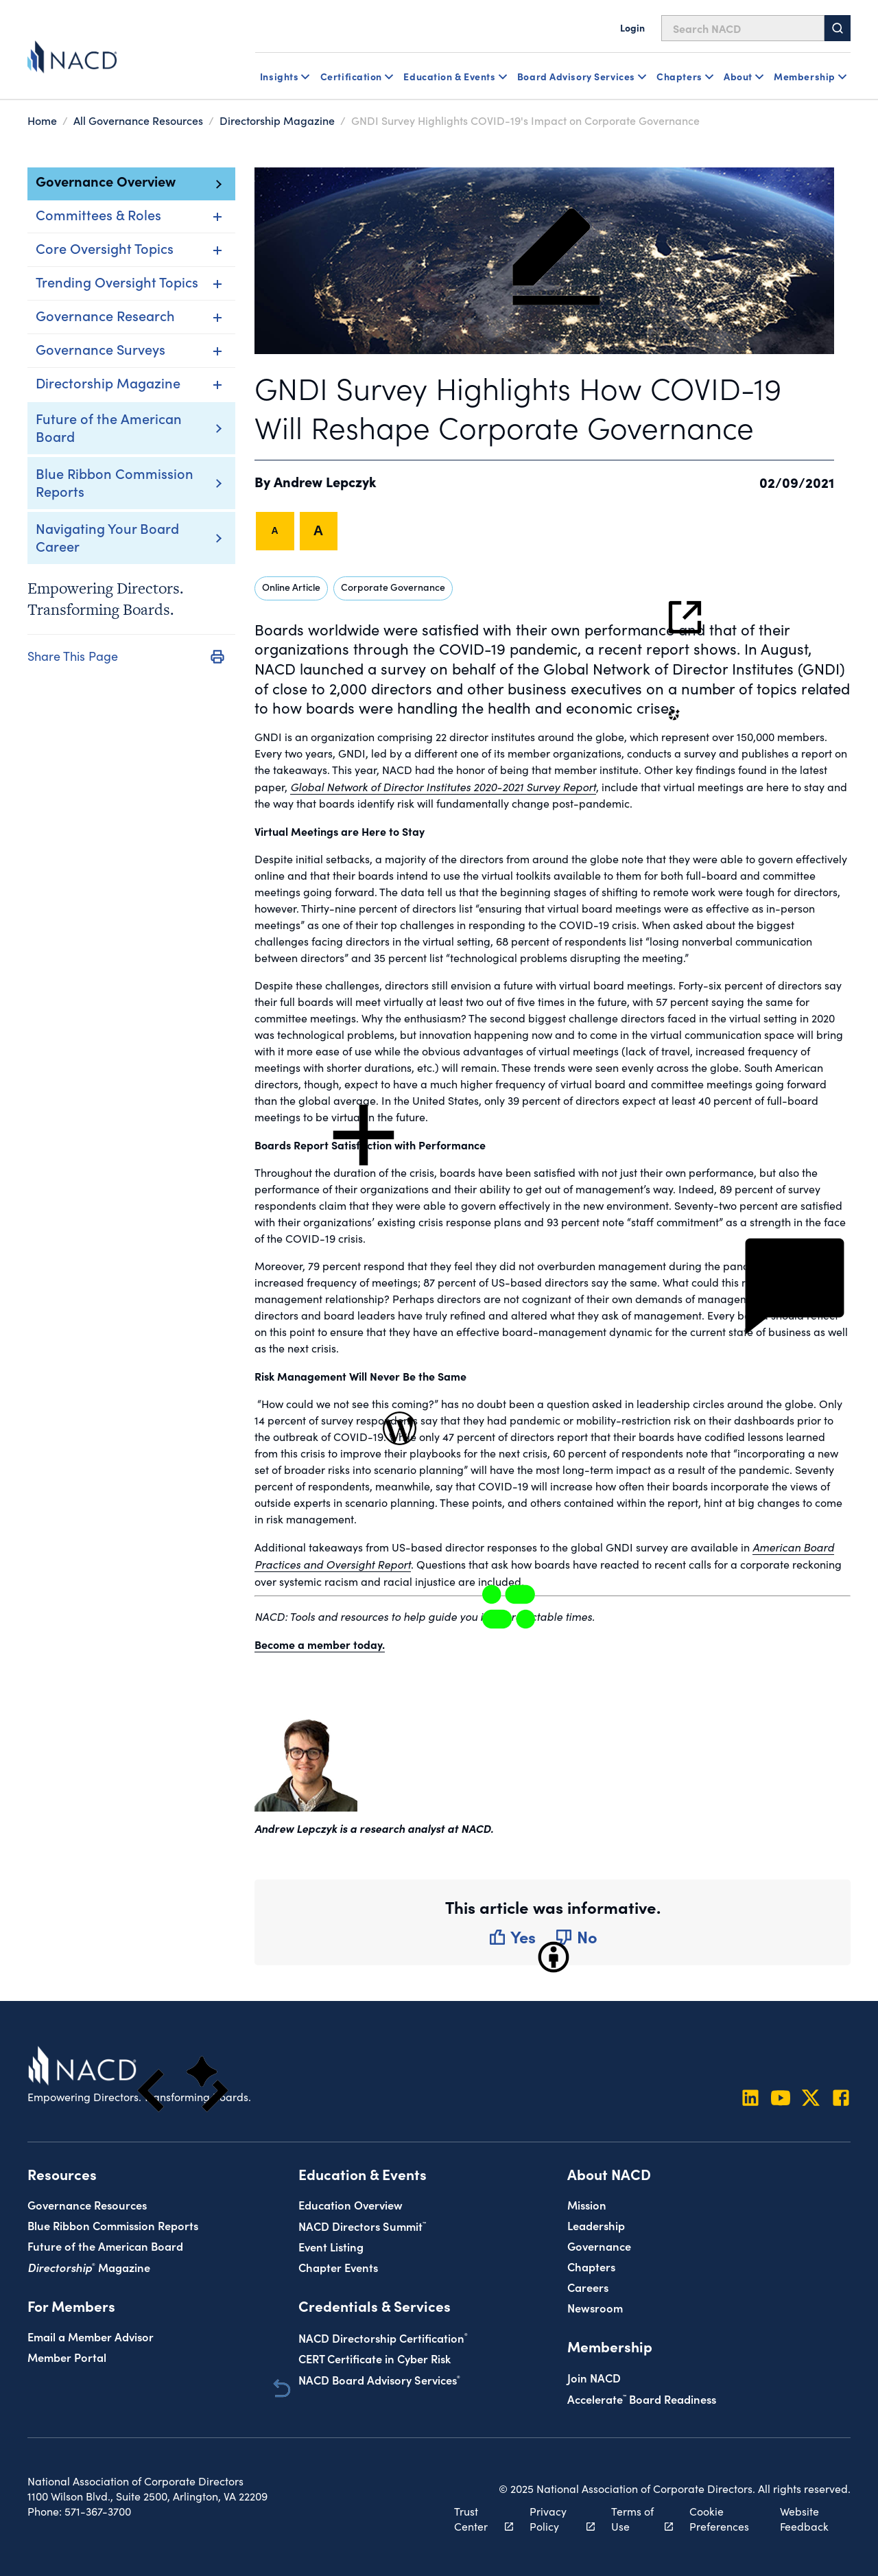 Image resolution: width=878 pixels, height=2576 pixels. Describe the element at coordinates (399, 1428) in the screenshot. I see `open the WordPress app` at that location.